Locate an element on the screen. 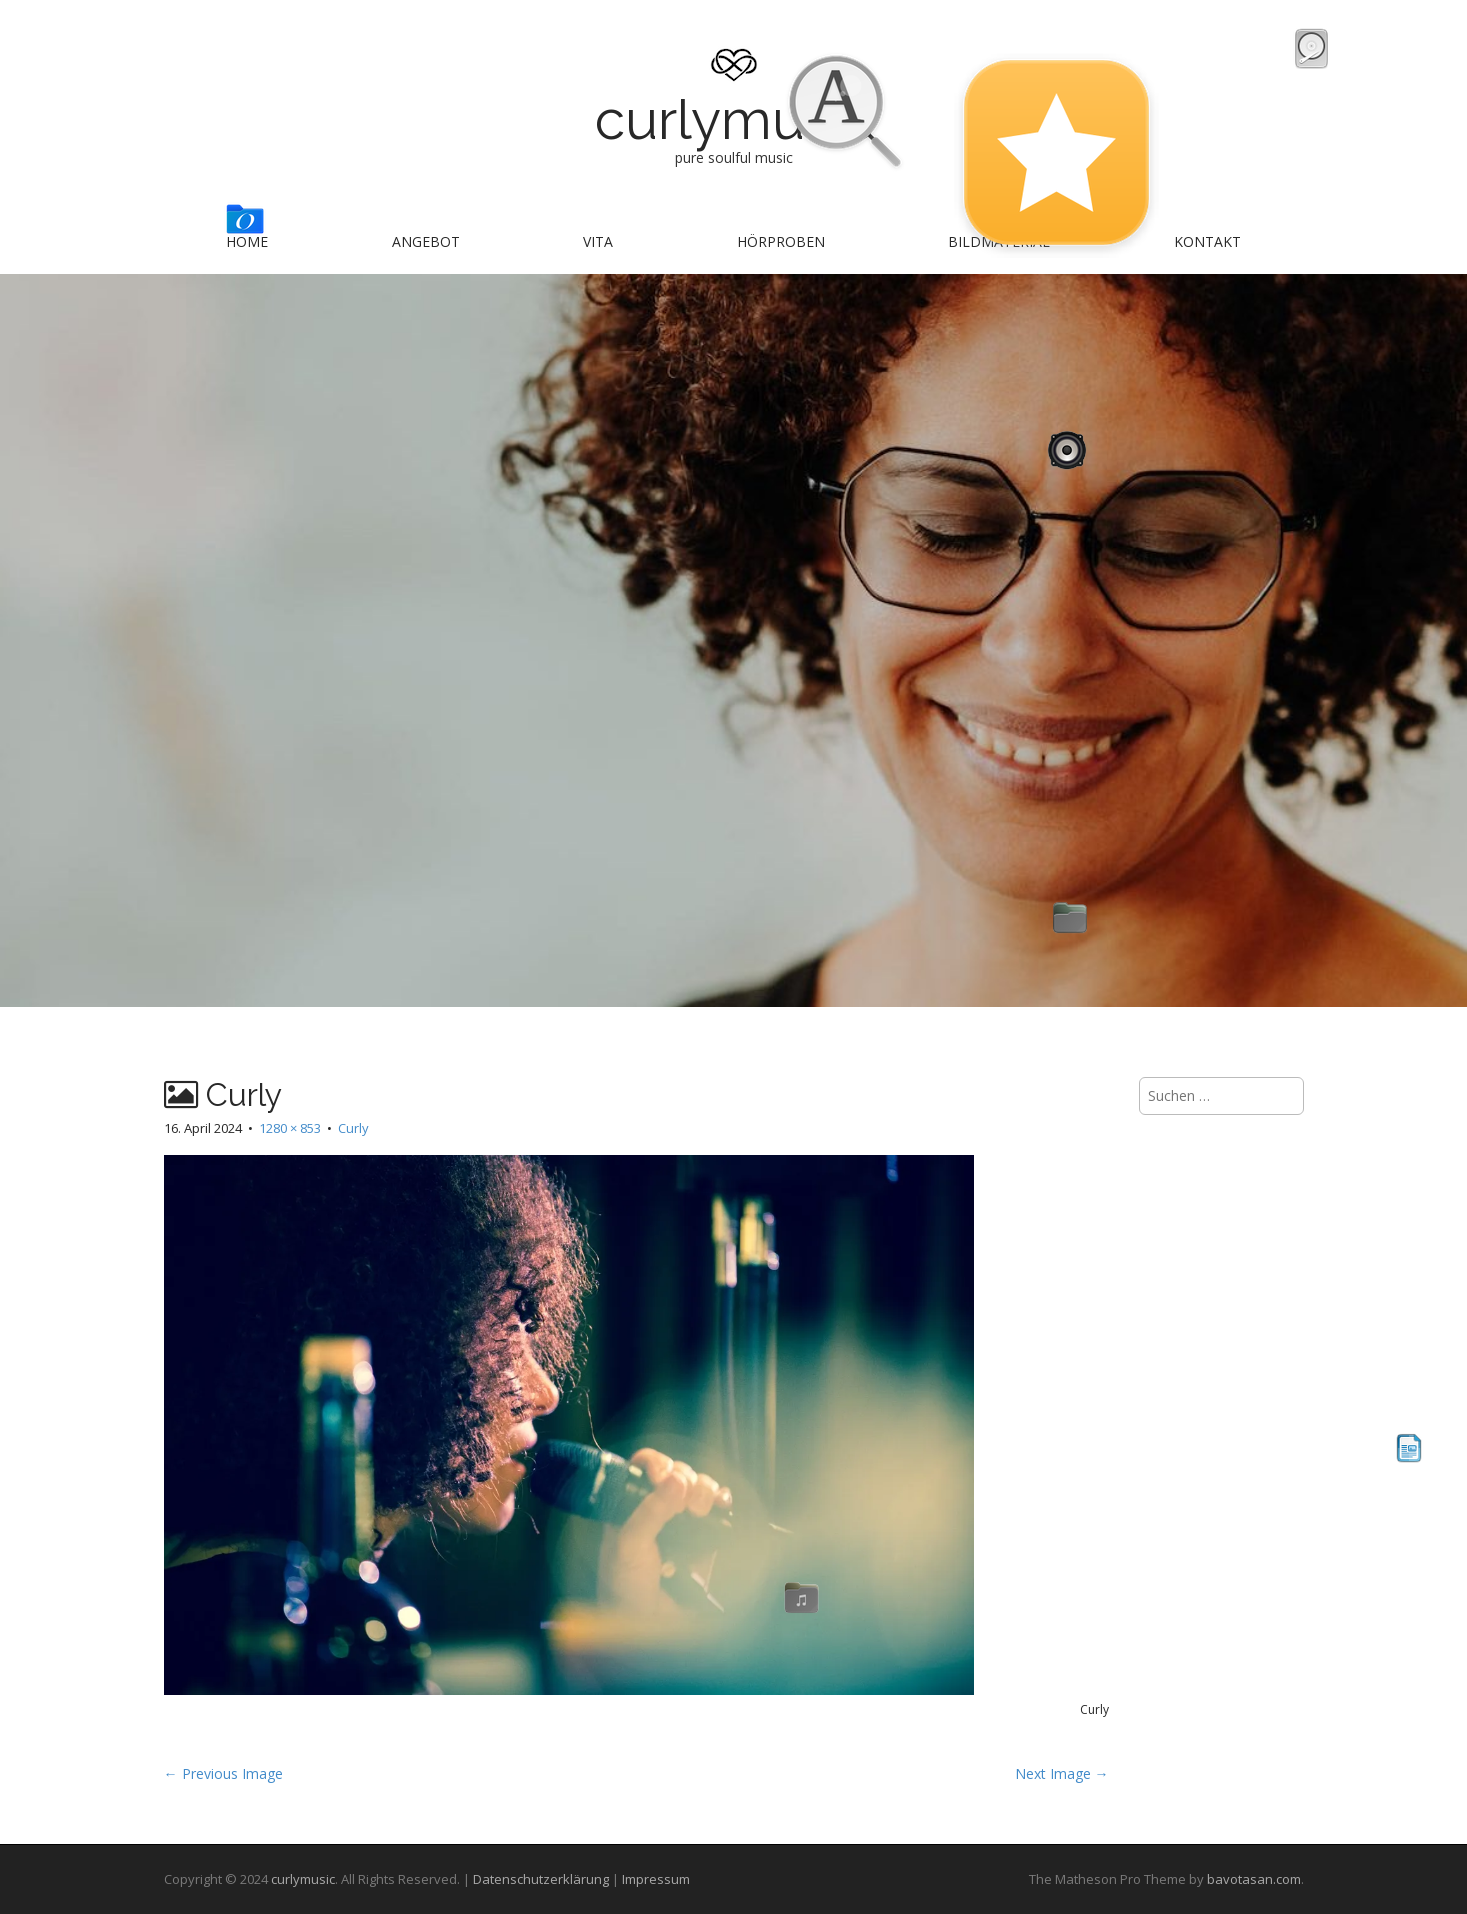 The image size is (1467, 1914). search for files or documents is located at coordinates (844, 110).